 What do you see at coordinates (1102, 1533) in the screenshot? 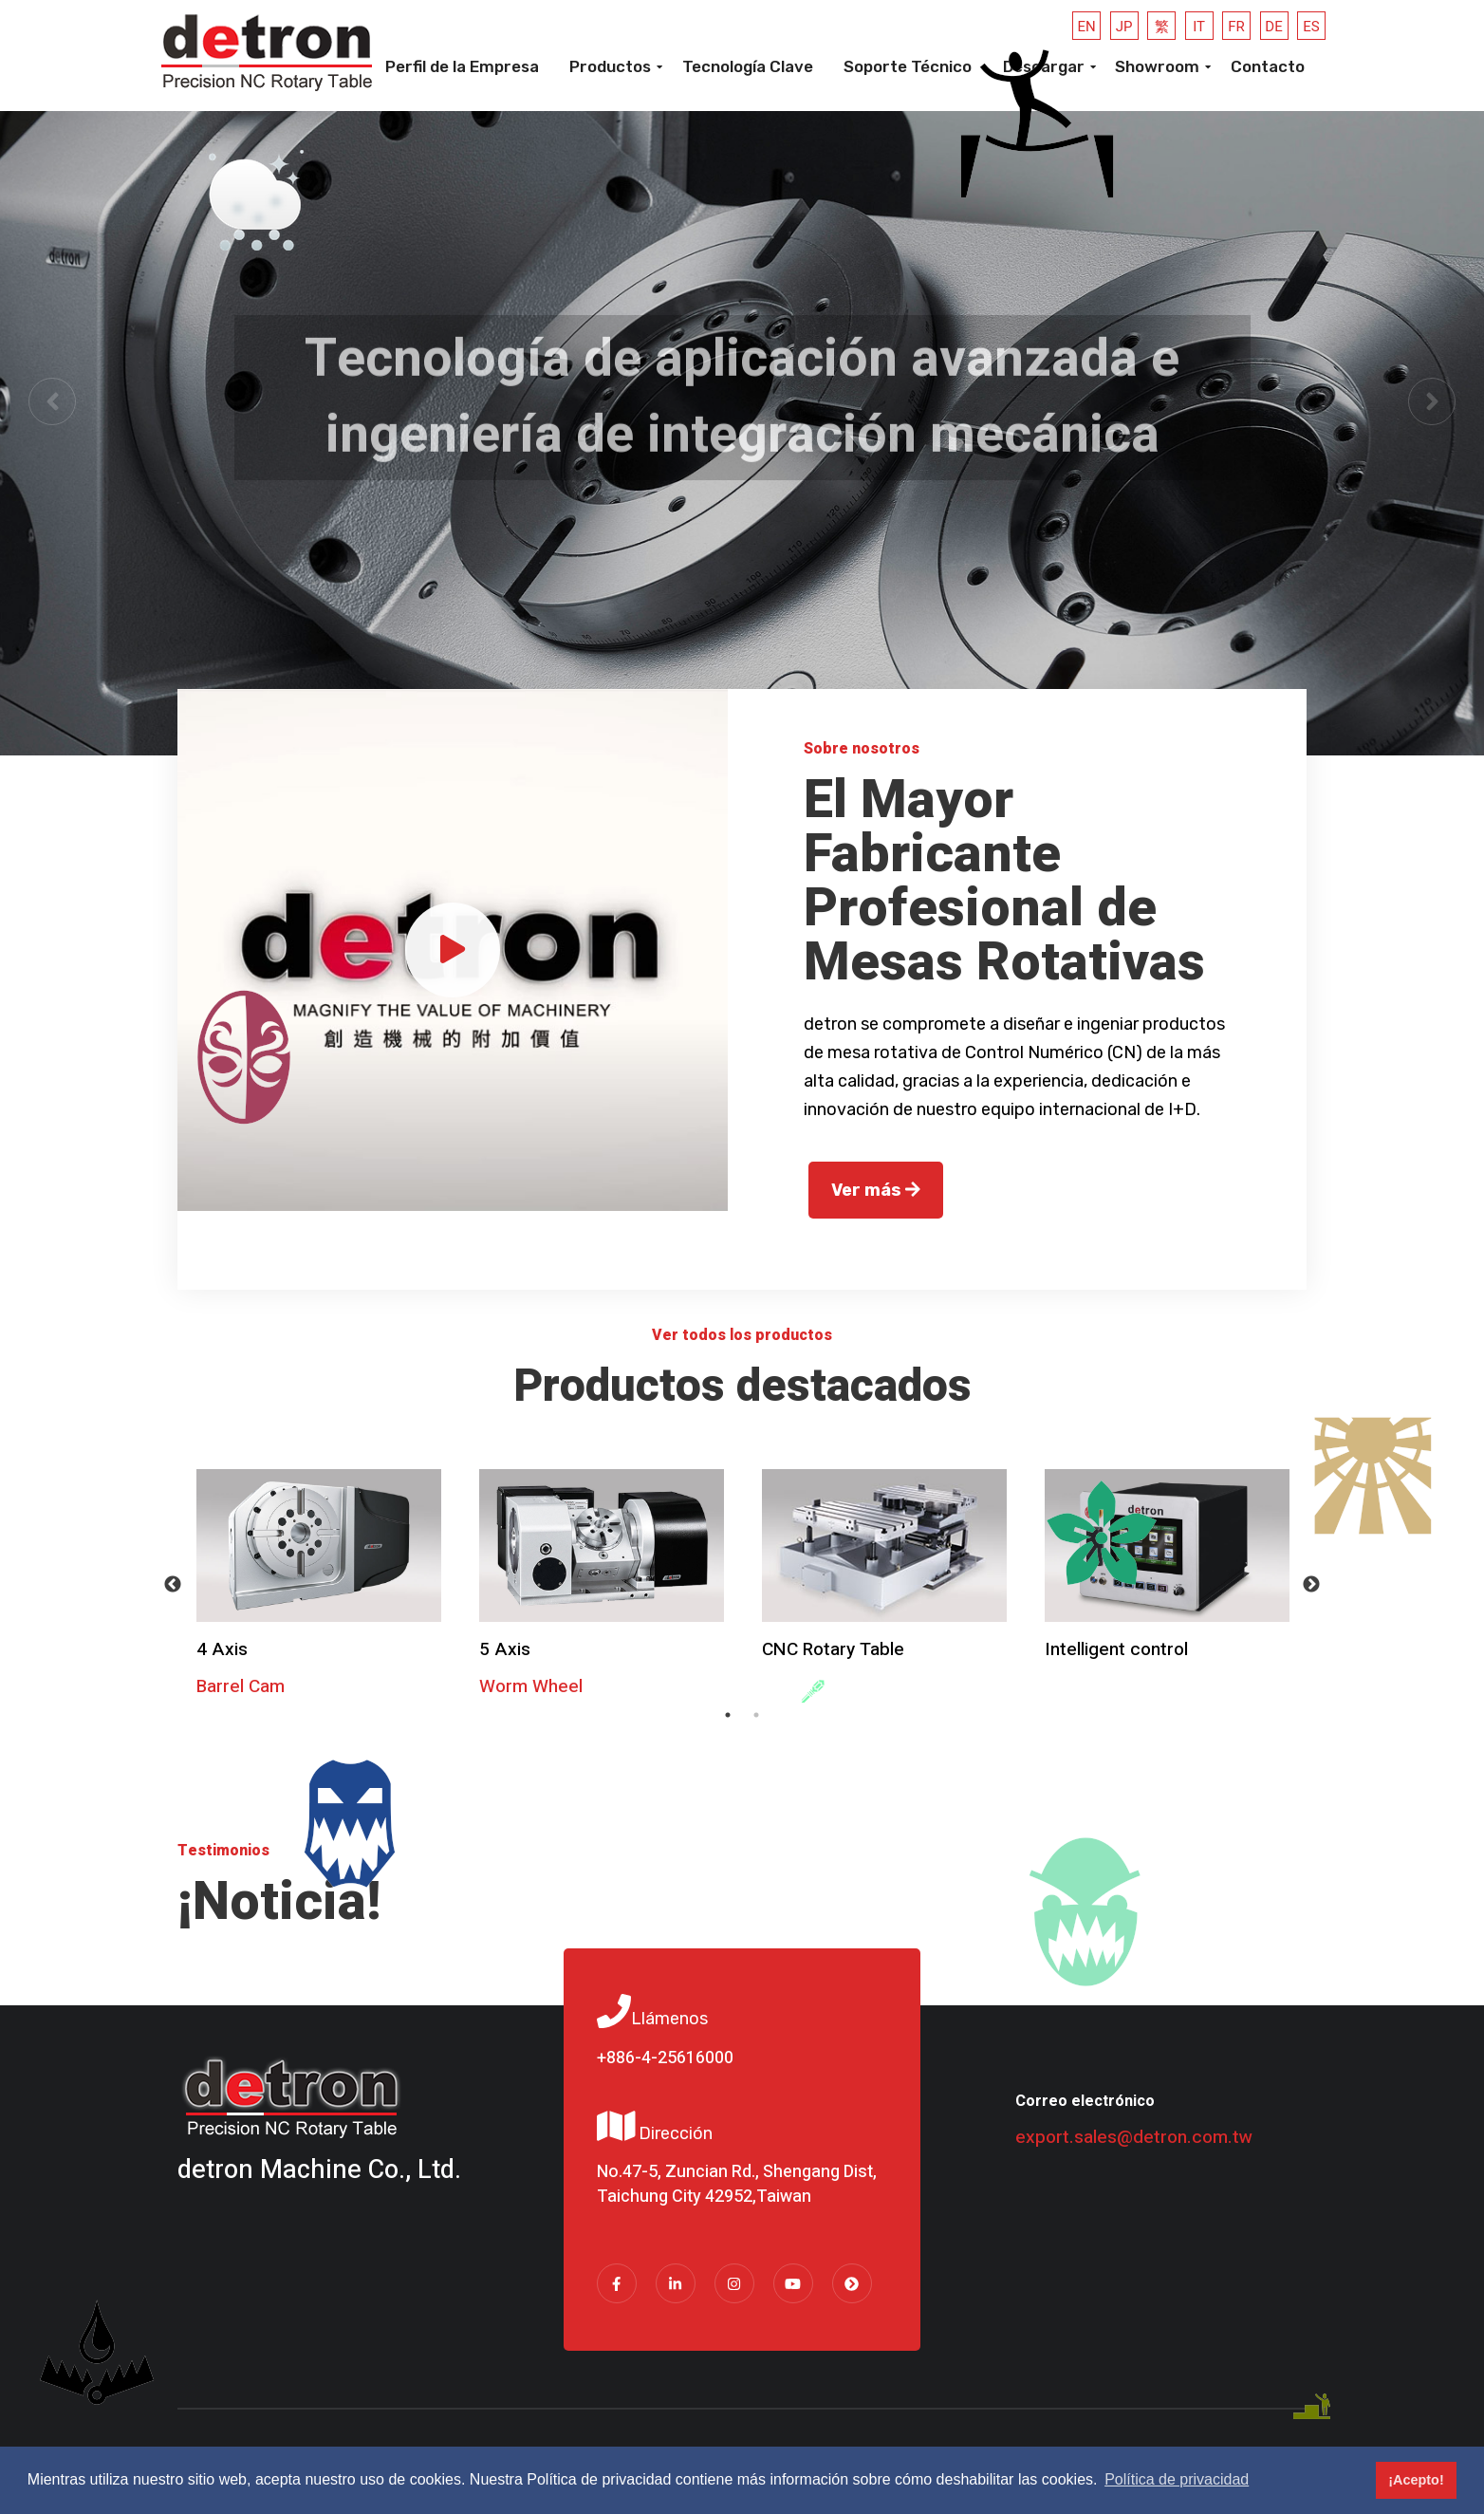
I see `jasmine flower icon for aromatherapy or fragrance settings` at bounding box center [1102, 1533].